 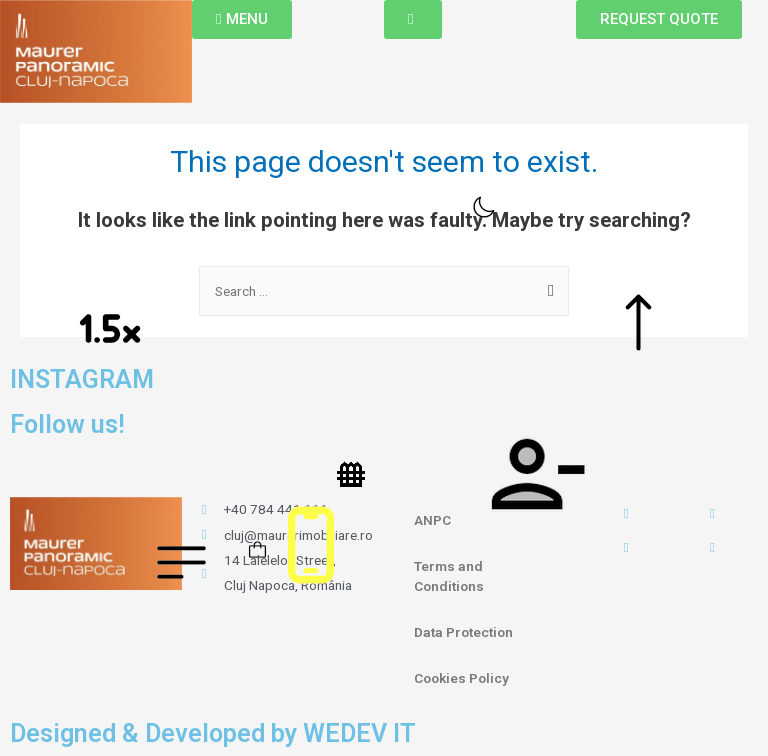 I want to click on access fence or boundary settings, so click(x=351, y=474).